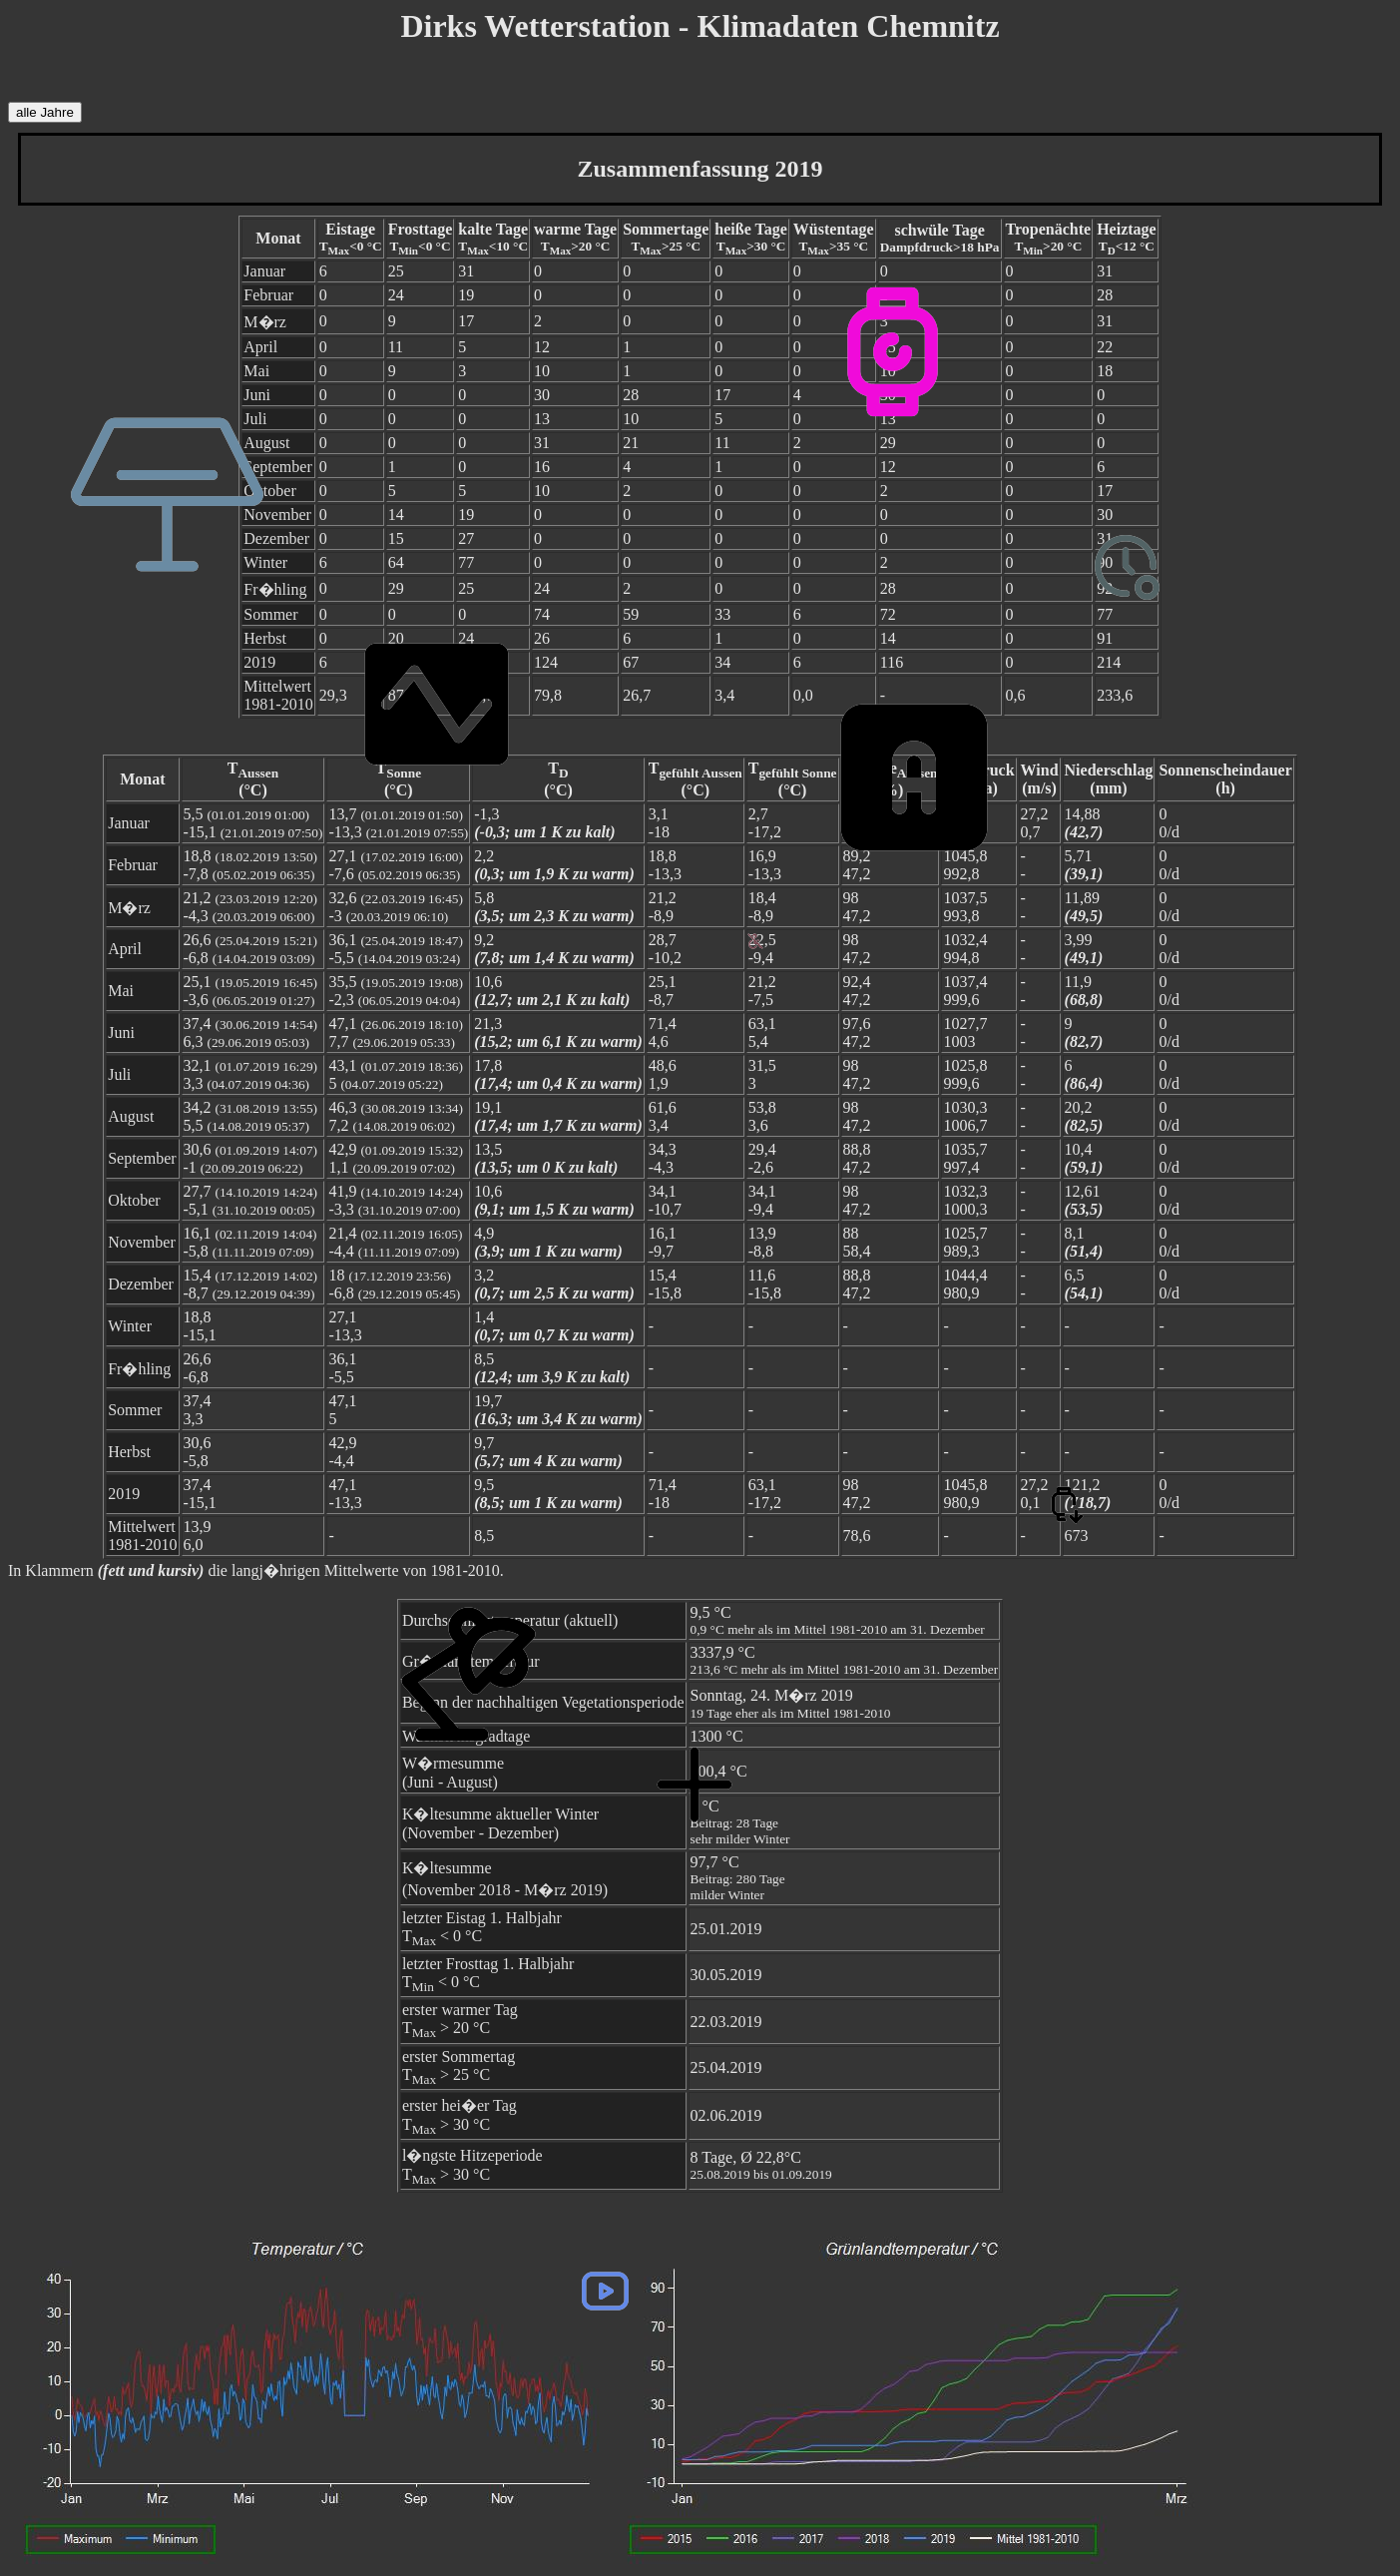  I want to click on select text formatting option A, so click(914, 777).